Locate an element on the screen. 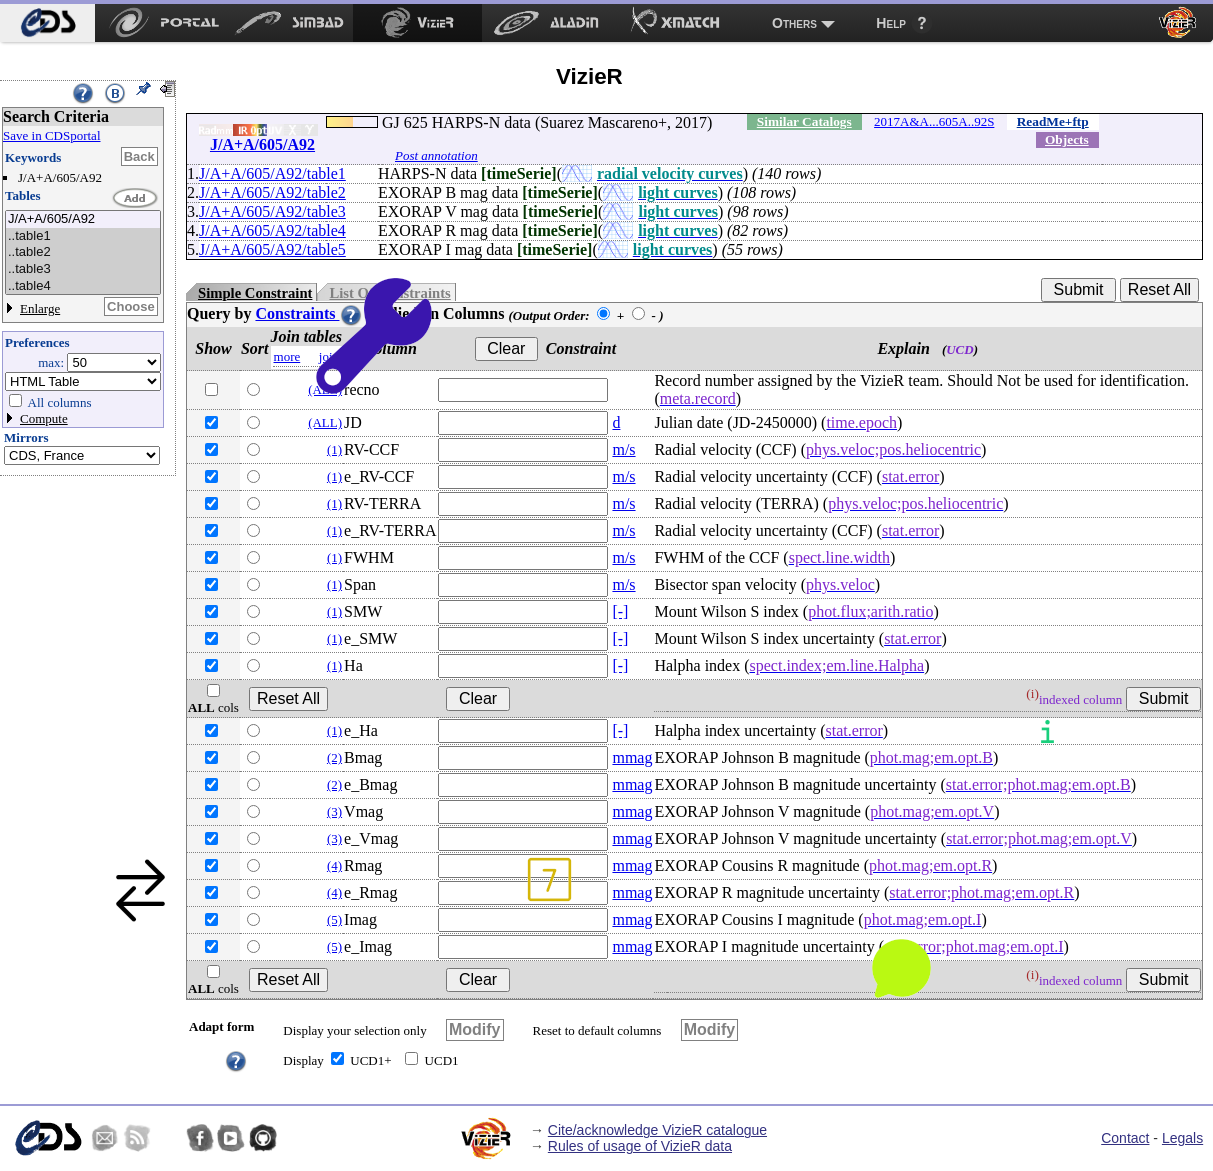 This screenshot has height=1171, width=1213. access settings or configuration options is located at coordinates (374, 336).